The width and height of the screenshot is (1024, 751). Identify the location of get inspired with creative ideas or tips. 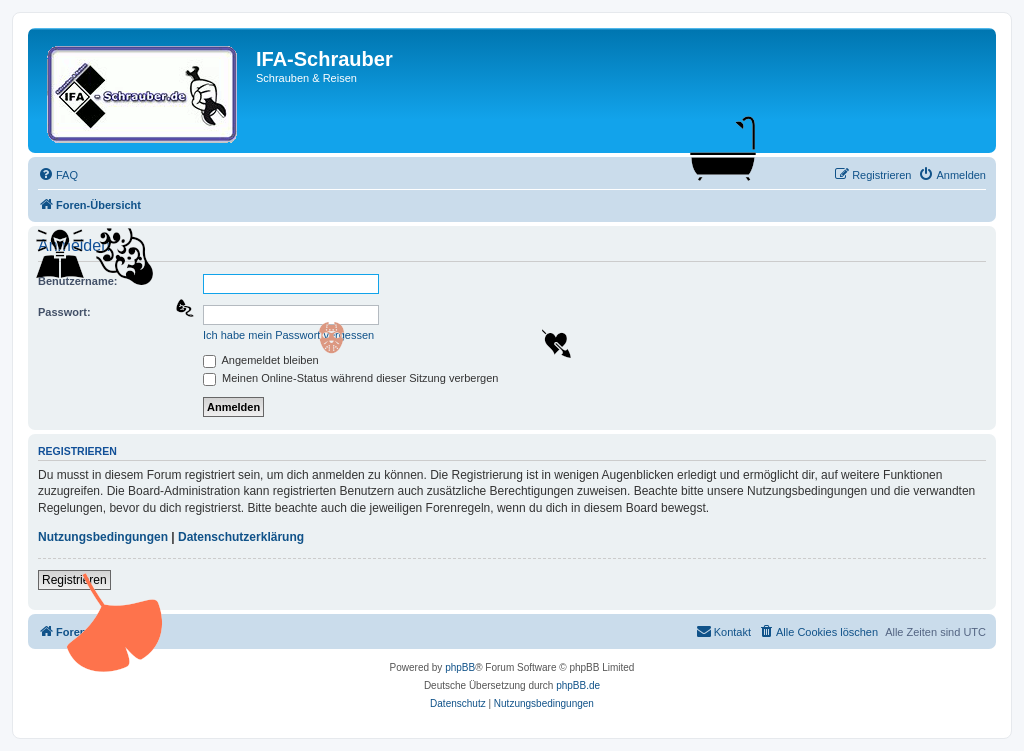
(60, 254).